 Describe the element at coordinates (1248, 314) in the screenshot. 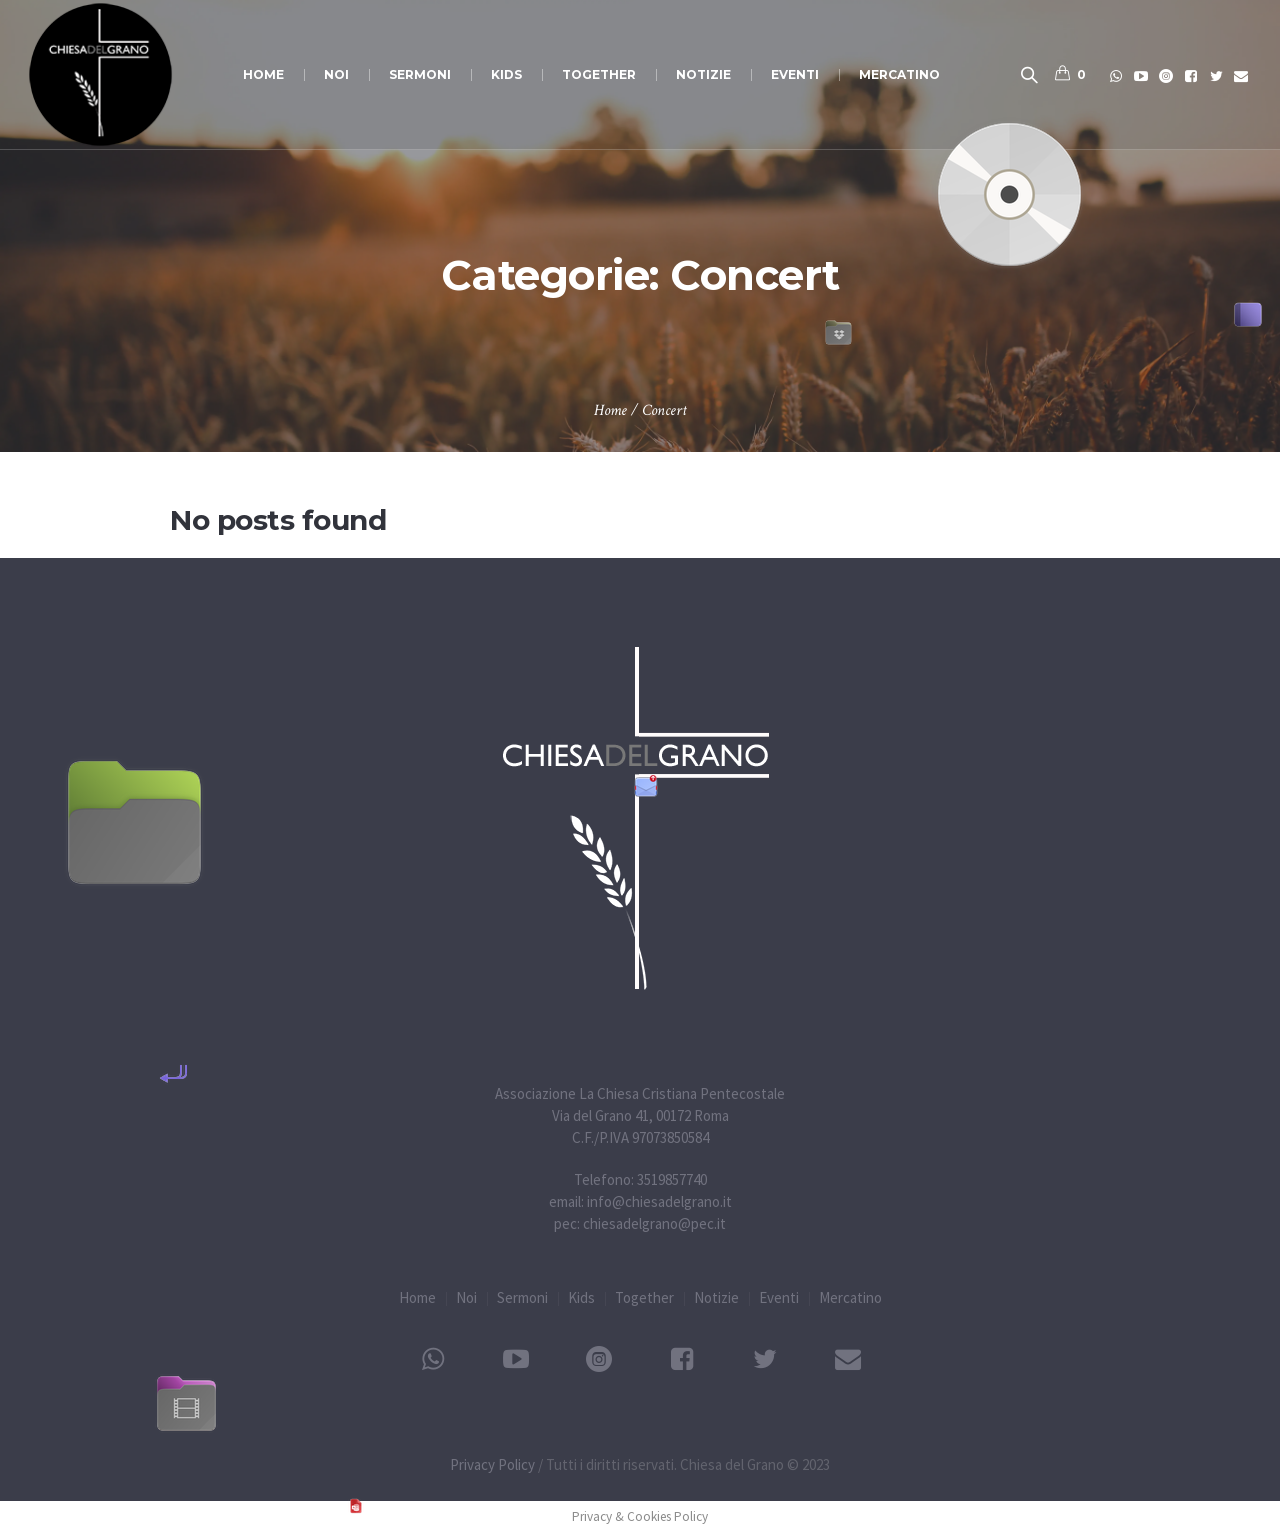

I see `access desktop folder` at that location.